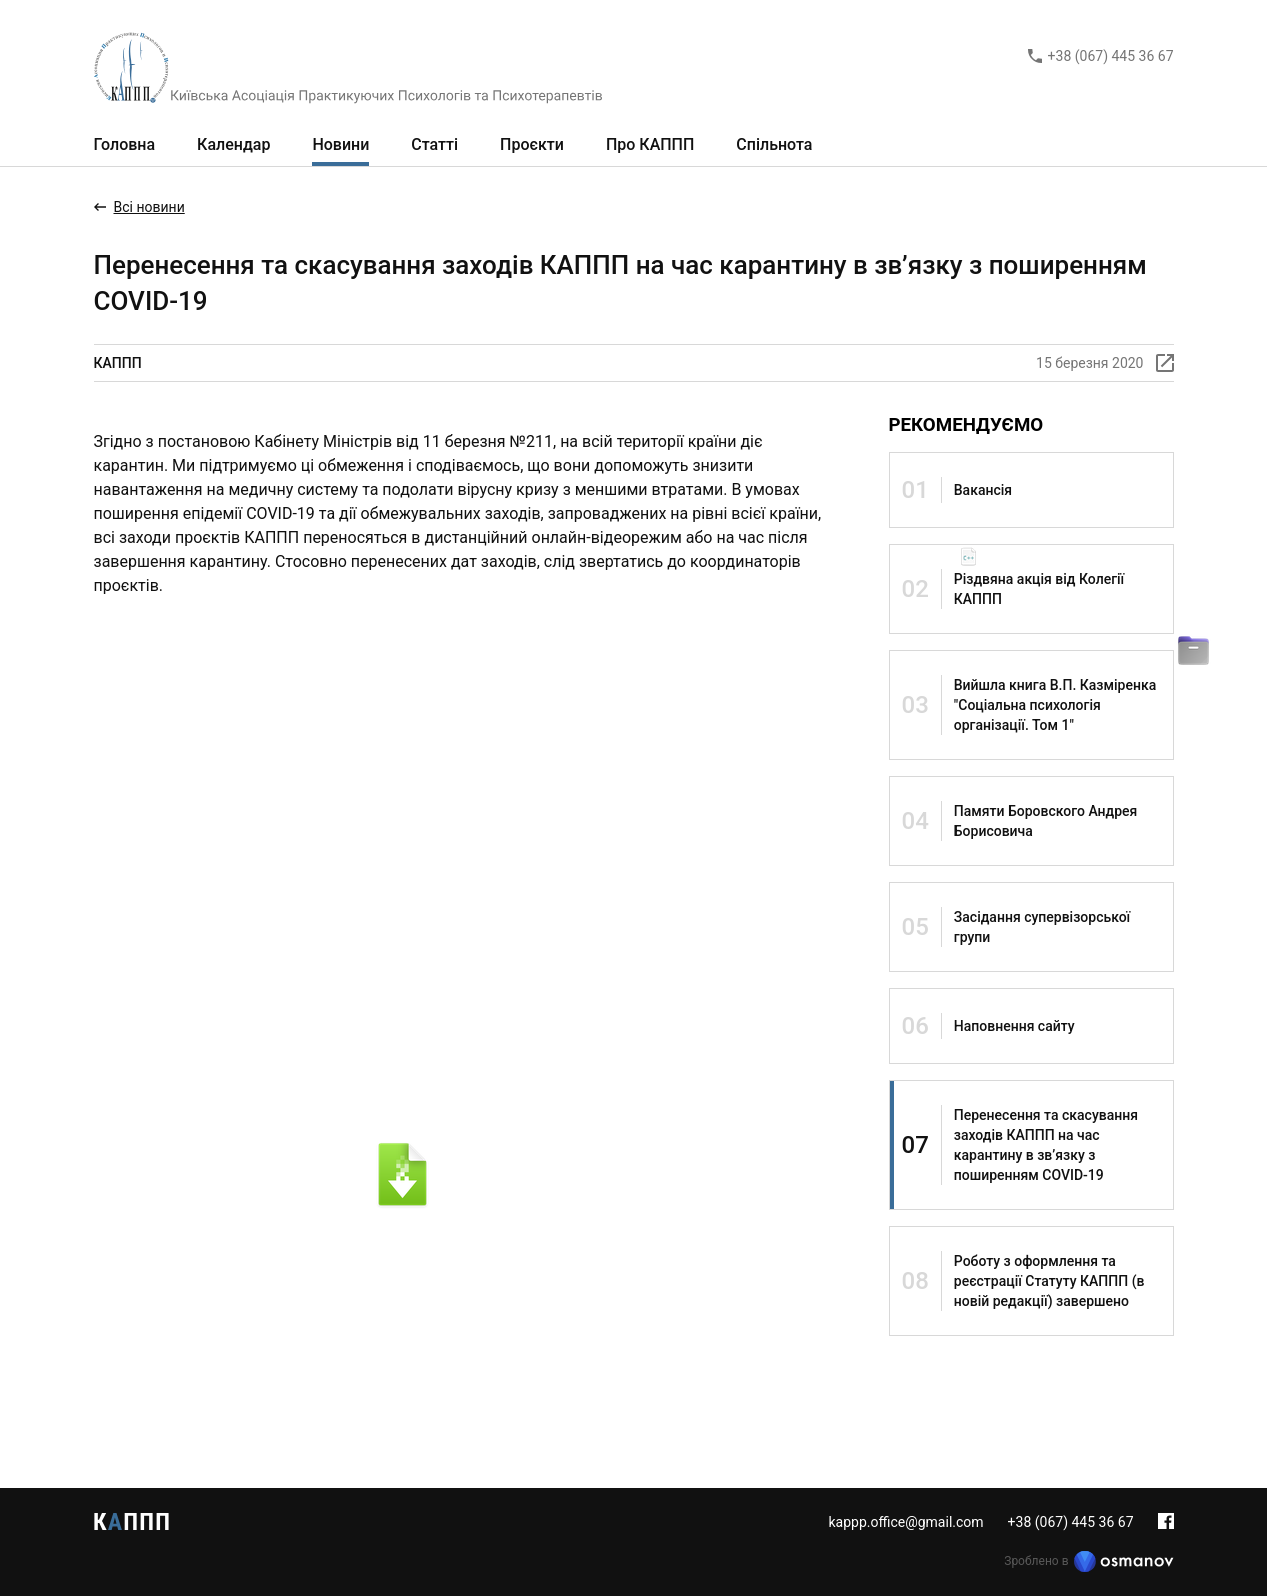 Image resolution: width=1267 pixels, height=1596 pixels. What do you see at coordinates (402, 1175) in the screenshot?
I see `file download in progress` at bounding box center [402, 1175].